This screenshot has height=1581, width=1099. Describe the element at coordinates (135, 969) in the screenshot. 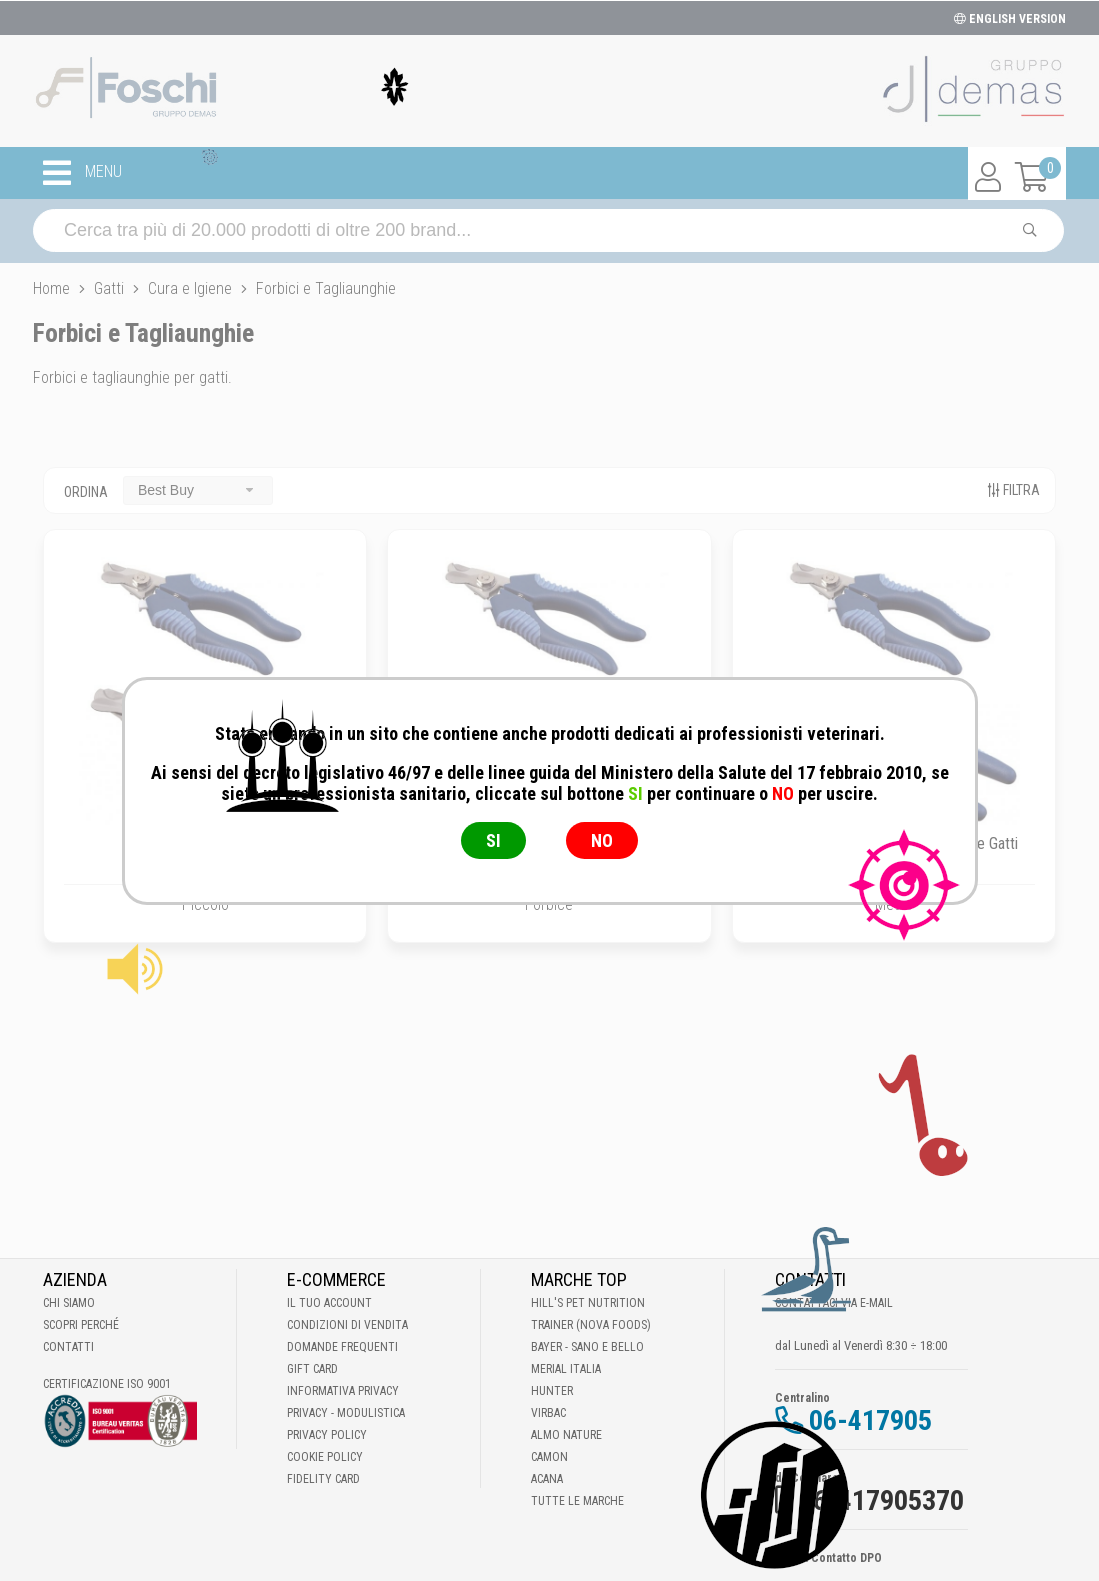

I see `adjust volume or sound settings` at that location.